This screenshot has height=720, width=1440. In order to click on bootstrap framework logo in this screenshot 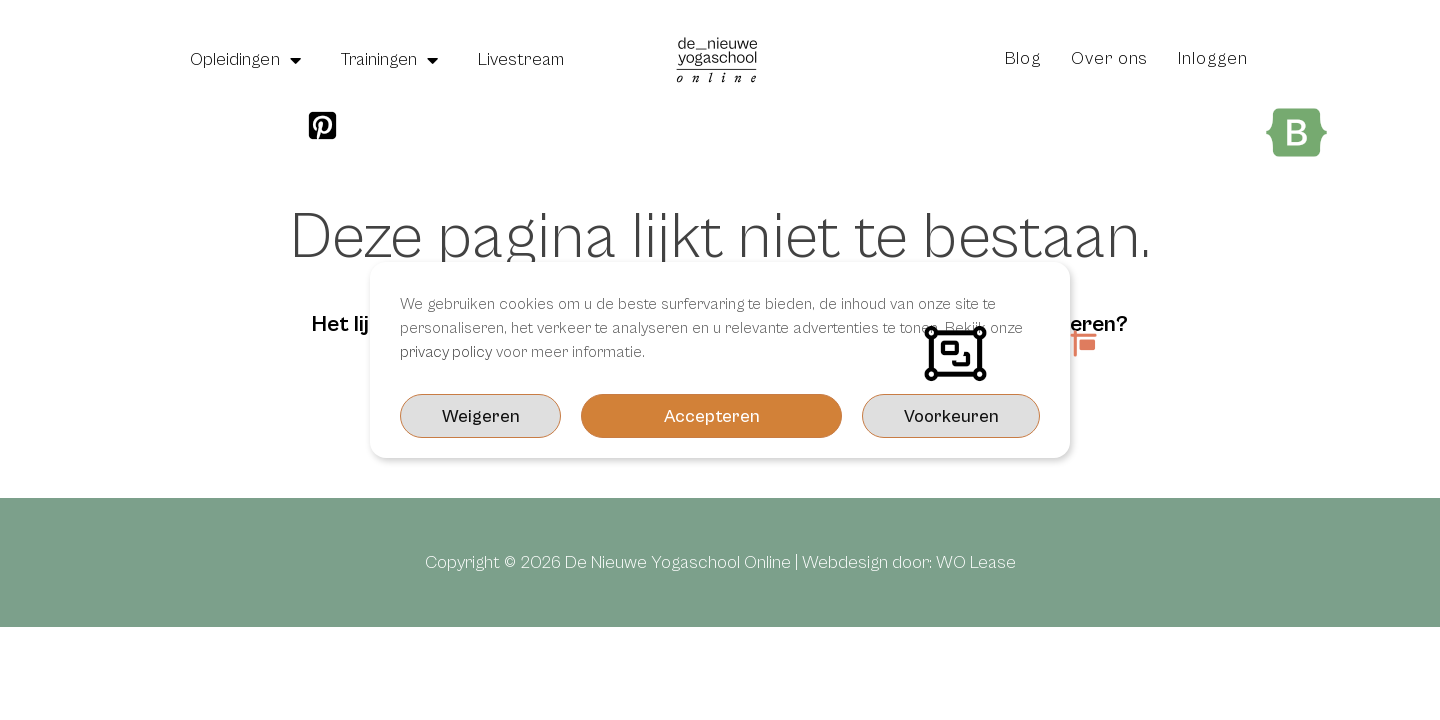, I will do `click(1296, 132)`.